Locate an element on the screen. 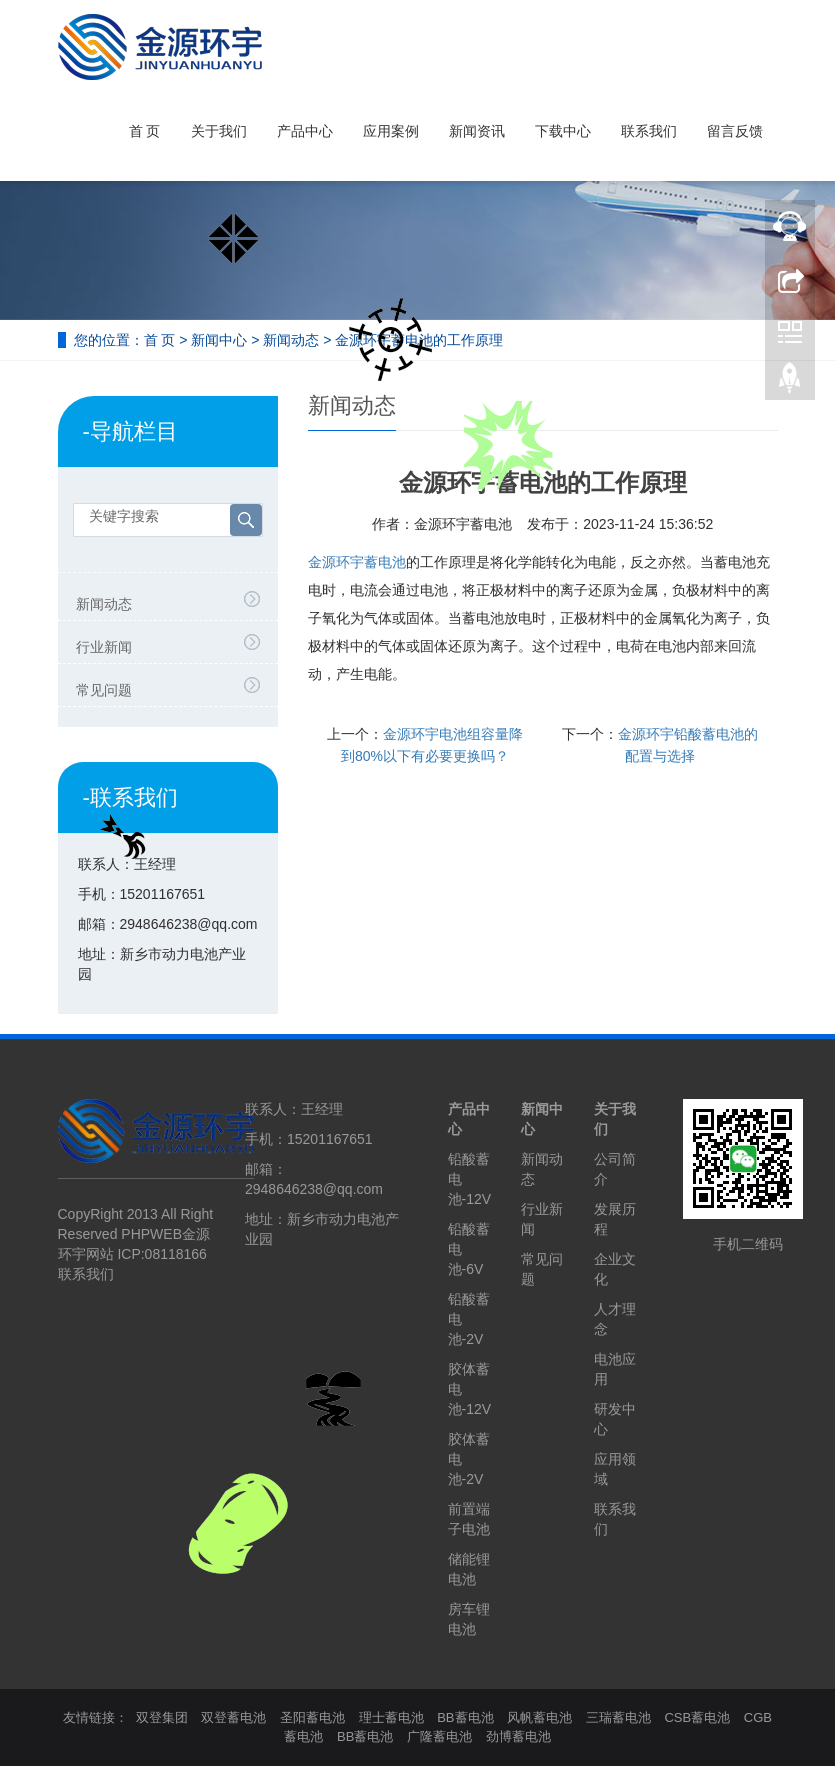 The height and width of the screenshot is (1766, 835). select potato as a game resource or ingredient is located at coordinates (238, 1524).